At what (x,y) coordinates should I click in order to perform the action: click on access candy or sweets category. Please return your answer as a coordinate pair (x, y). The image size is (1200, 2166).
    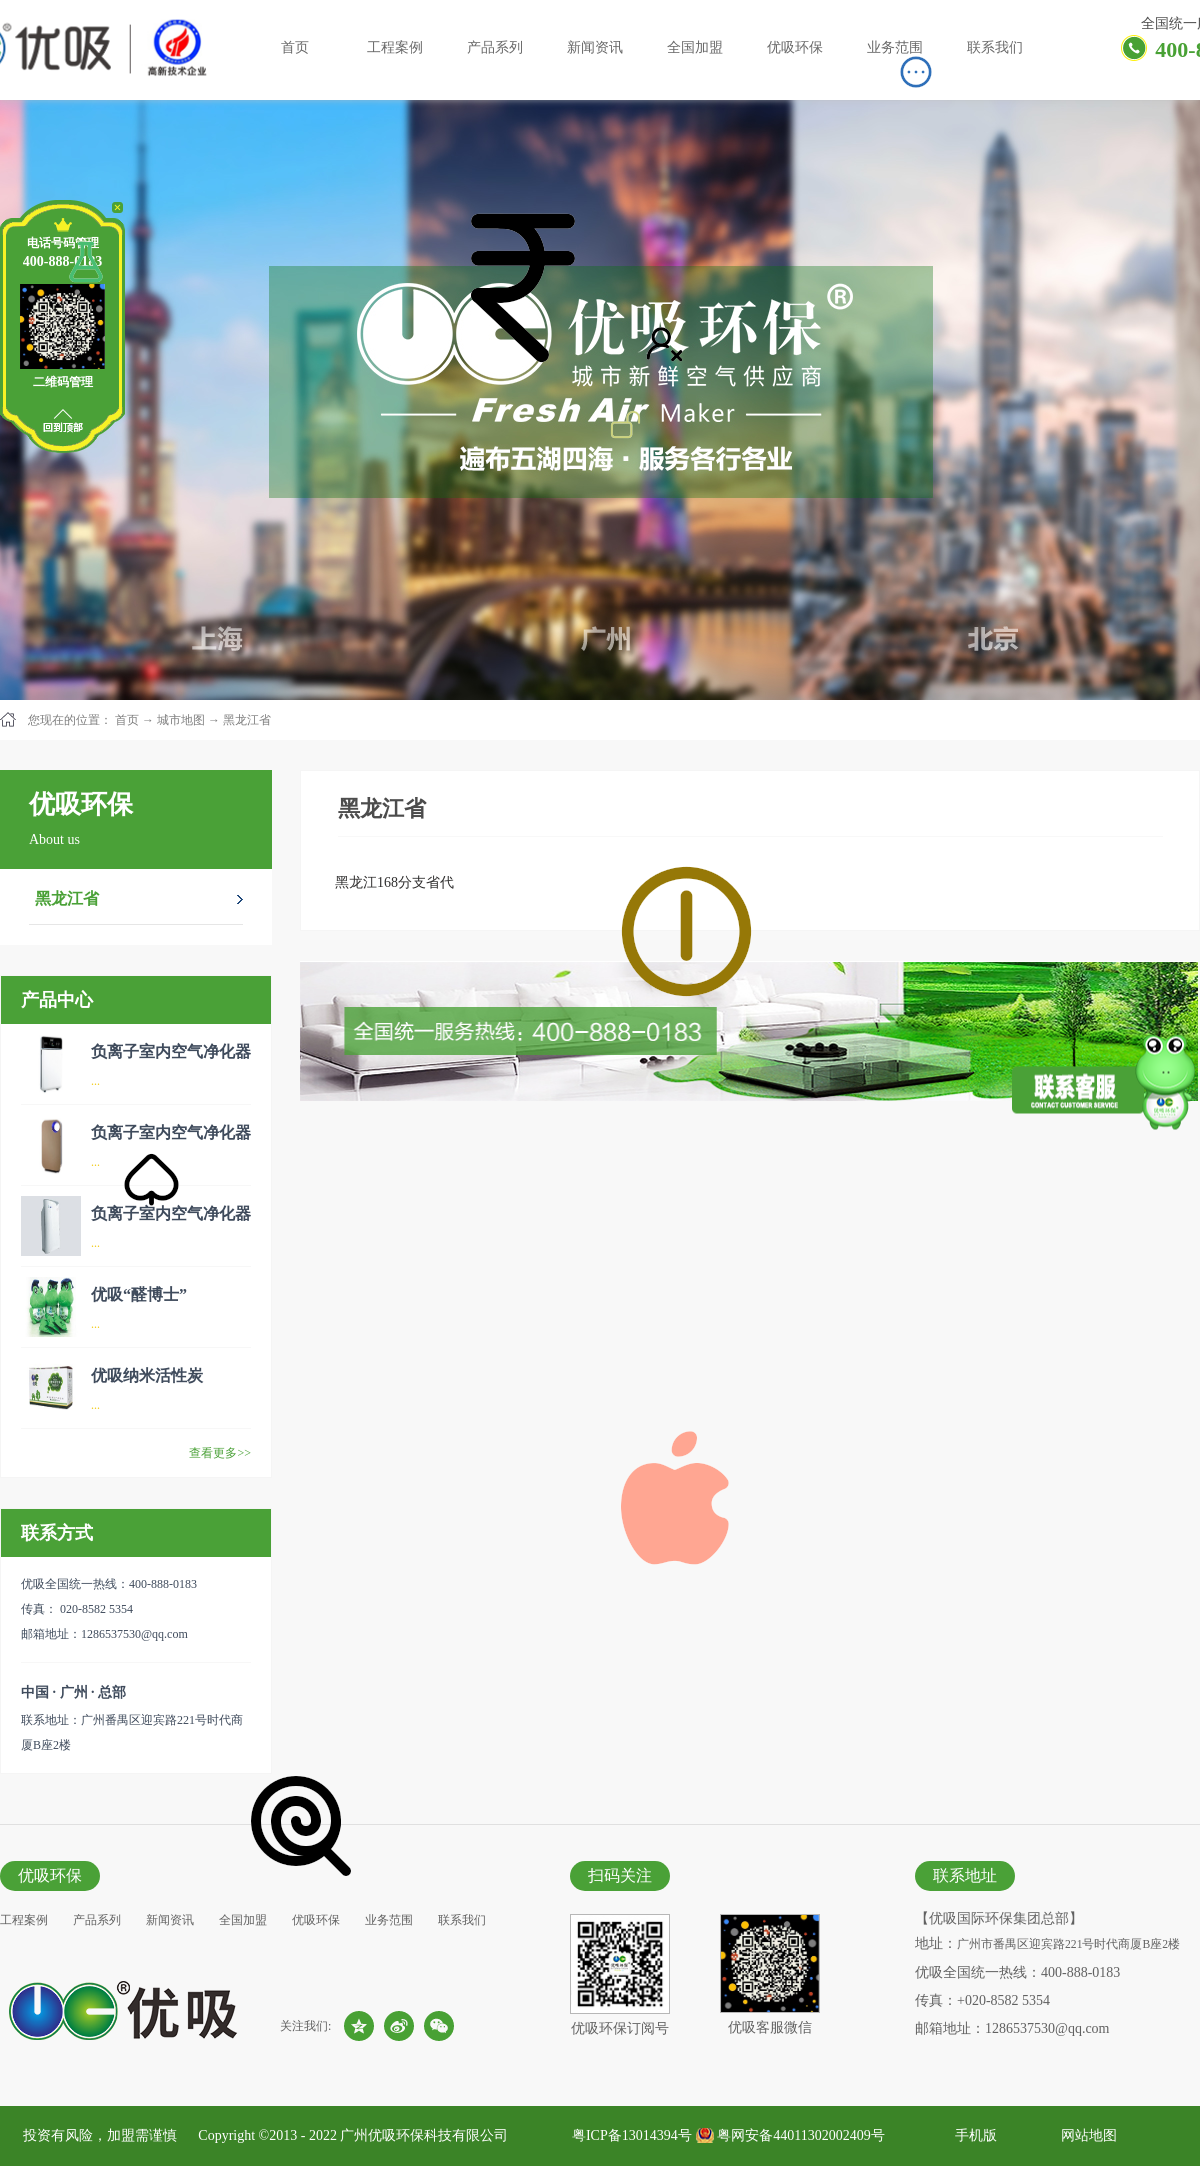
    Looking at the image, I should click on (301, 1826).